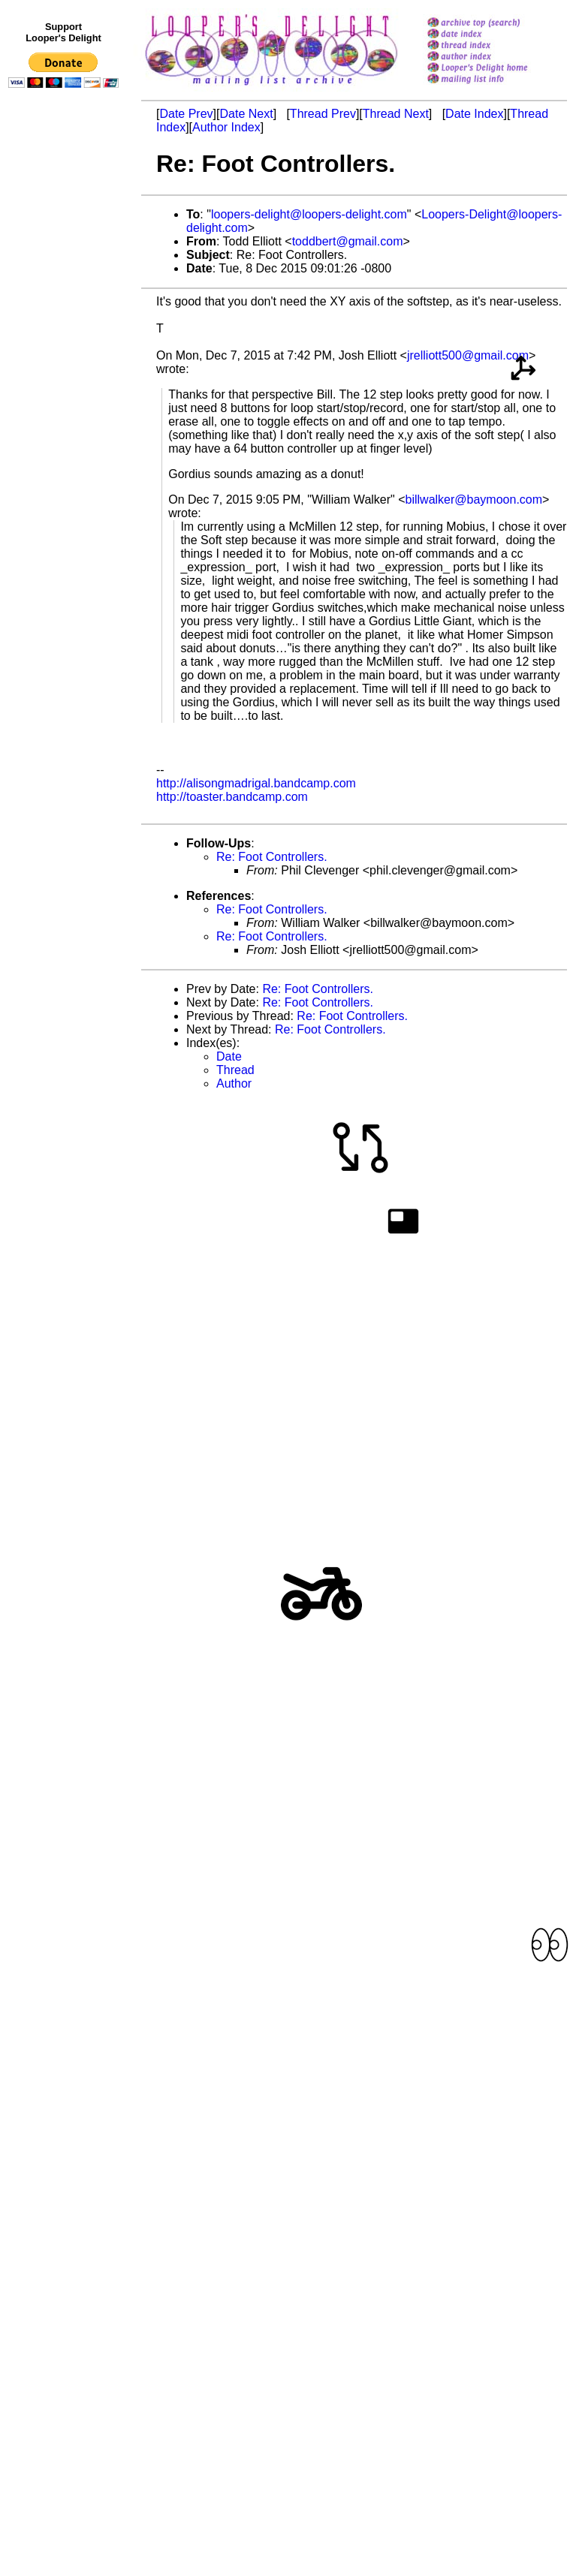 Image resolution: width=573 pixels, height=2576 pixels. Describe the element at coordinates (522, 369) in the screenshot. I see `access 3D vector or axis controls` at that location.